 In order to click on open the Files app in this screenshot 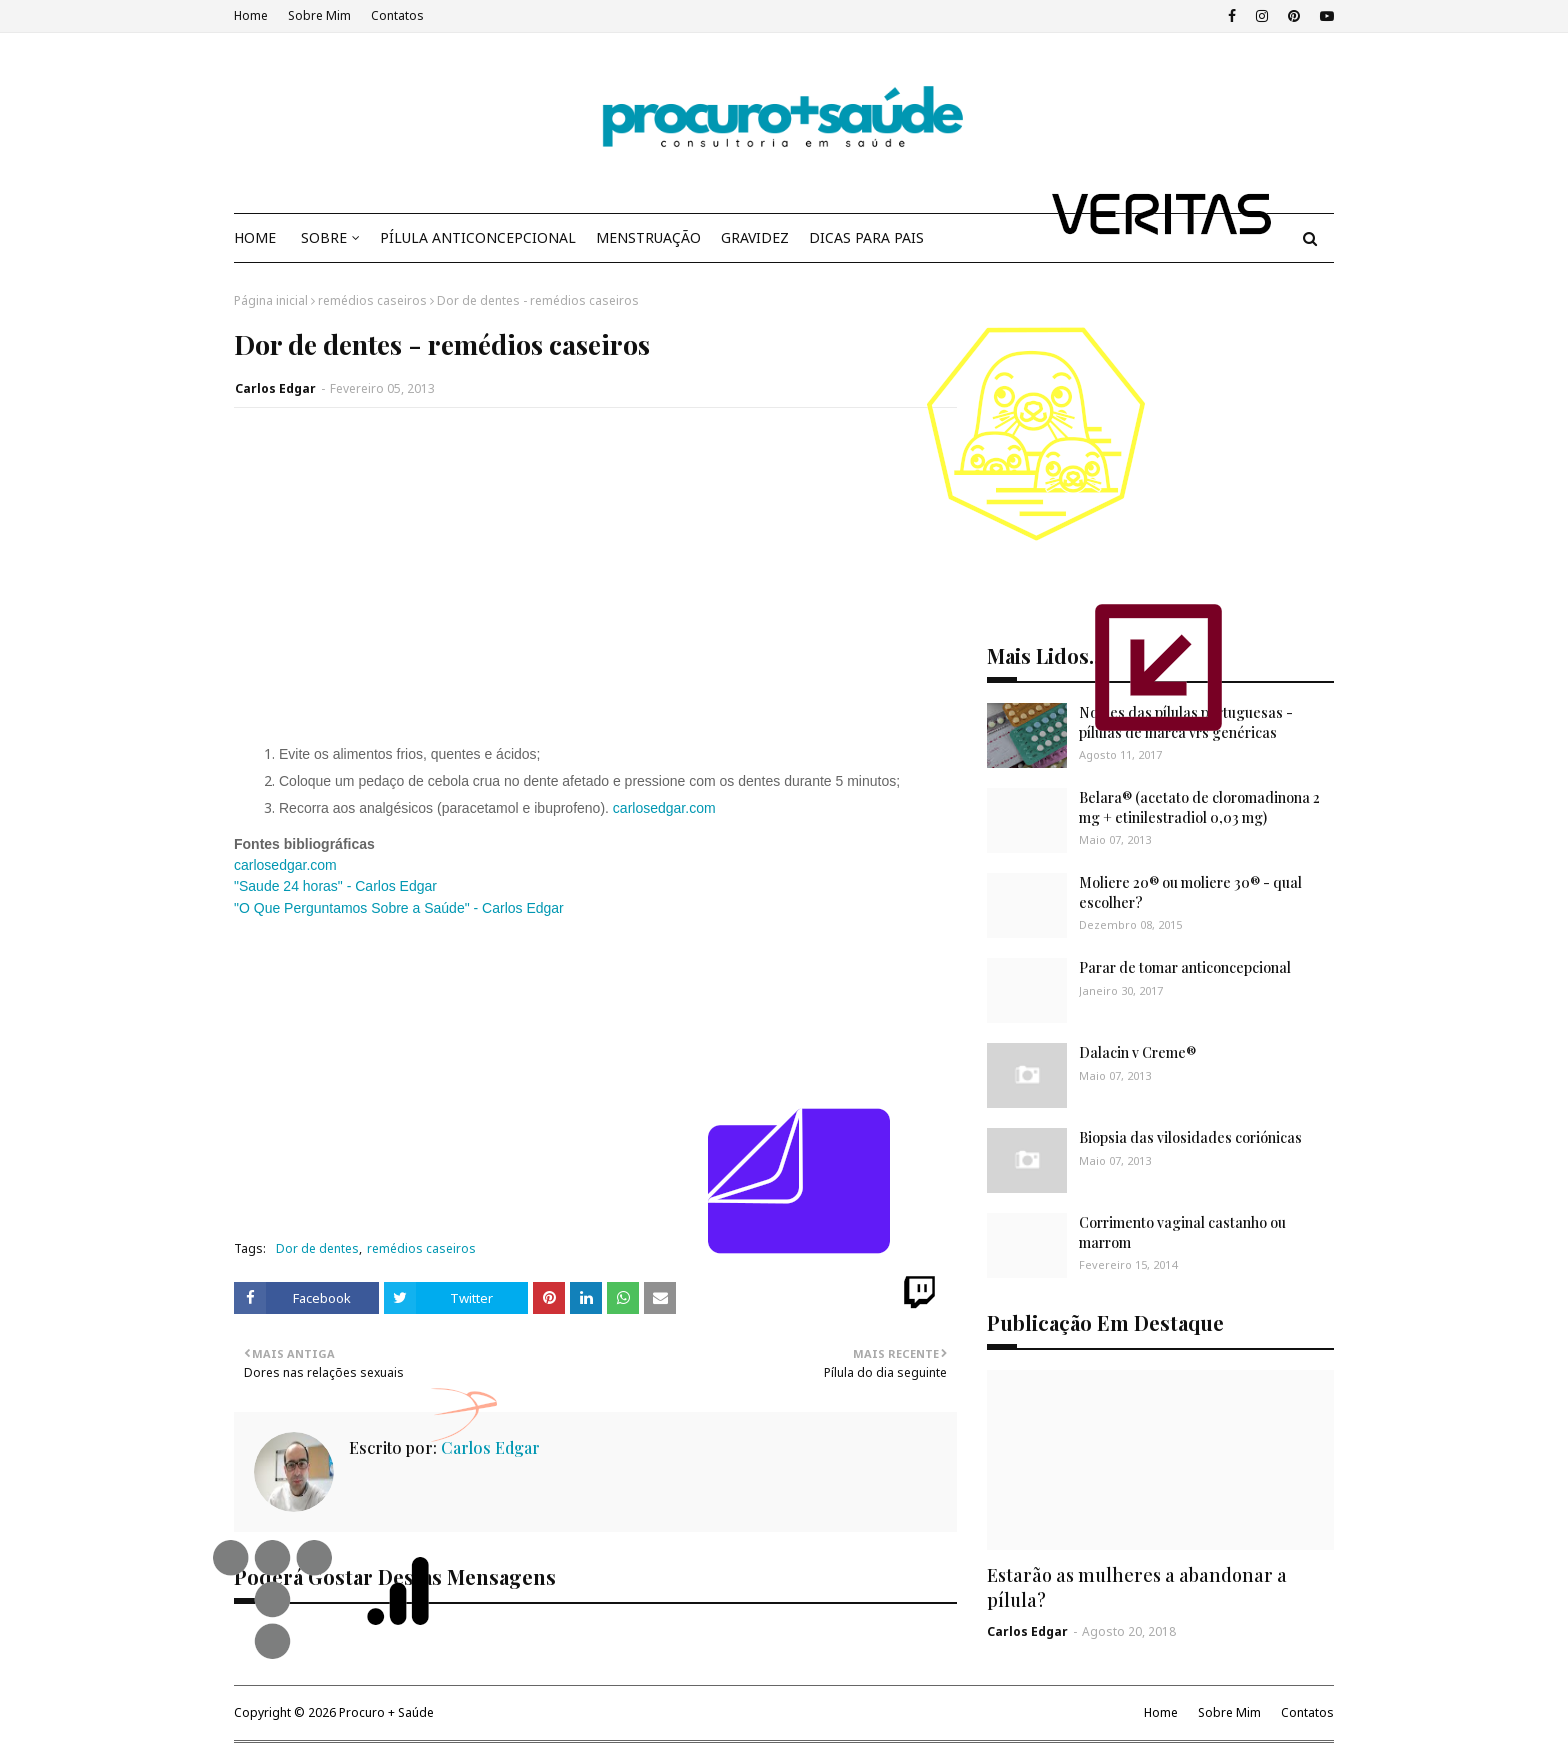, I will do `click(799, 1181)`.